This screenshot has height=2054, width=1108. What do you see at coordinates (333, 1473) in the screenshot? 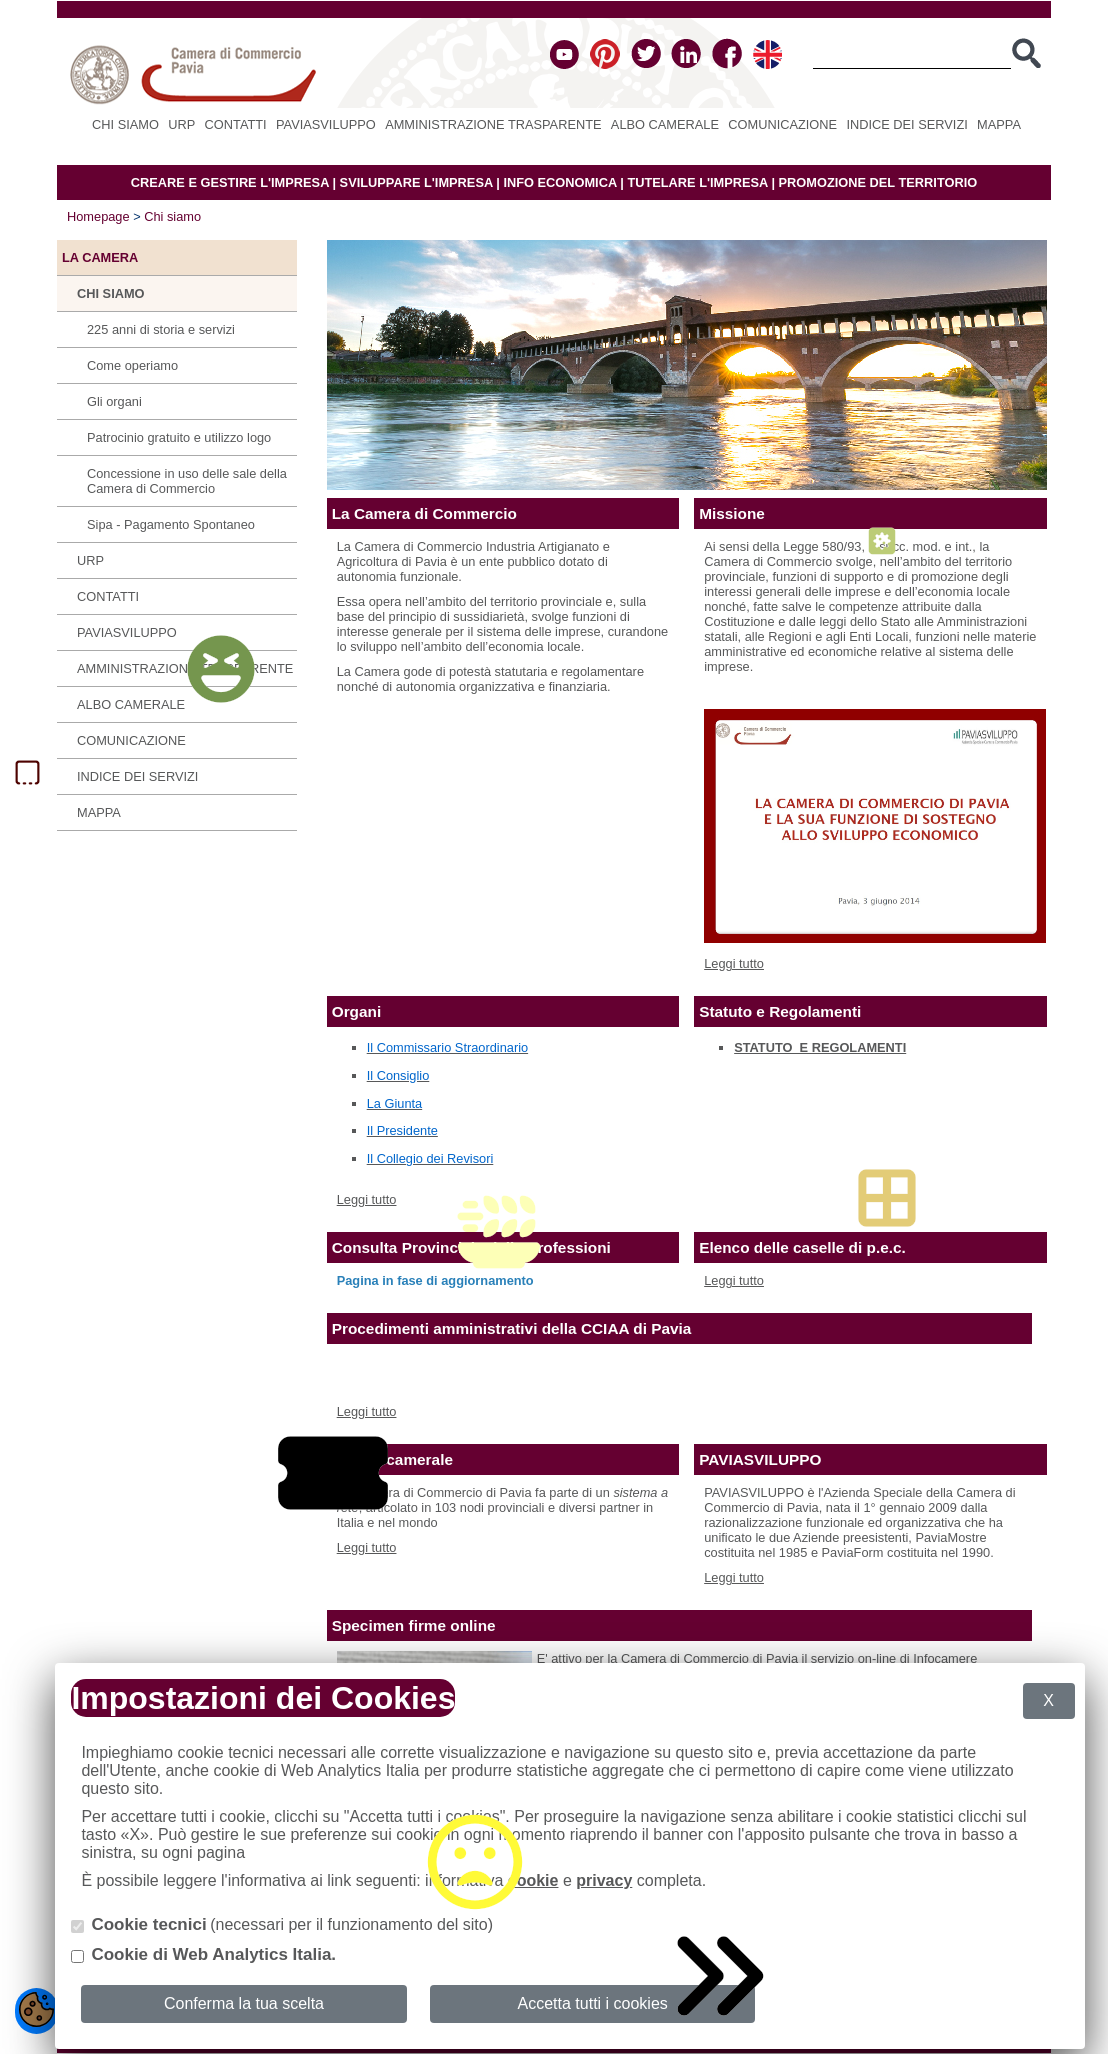
I see `view your tickets or passes` at bounding box center [333, 1473].